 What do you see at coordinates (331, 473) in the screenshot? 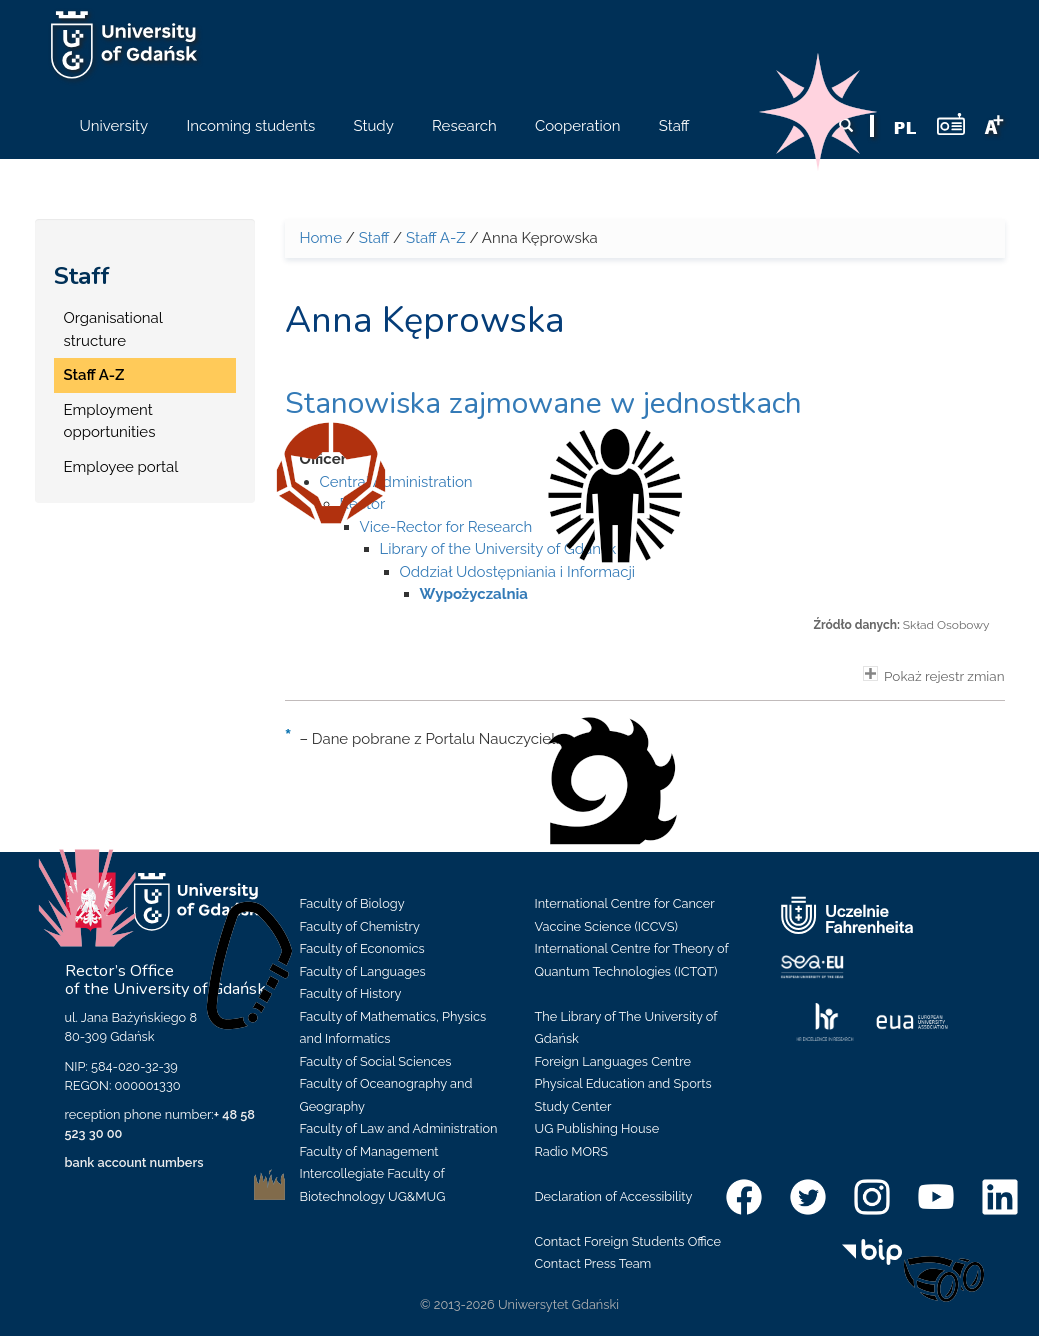
I see `launch Metroid or Samus-themed game content` at bounding box center [331, 473].